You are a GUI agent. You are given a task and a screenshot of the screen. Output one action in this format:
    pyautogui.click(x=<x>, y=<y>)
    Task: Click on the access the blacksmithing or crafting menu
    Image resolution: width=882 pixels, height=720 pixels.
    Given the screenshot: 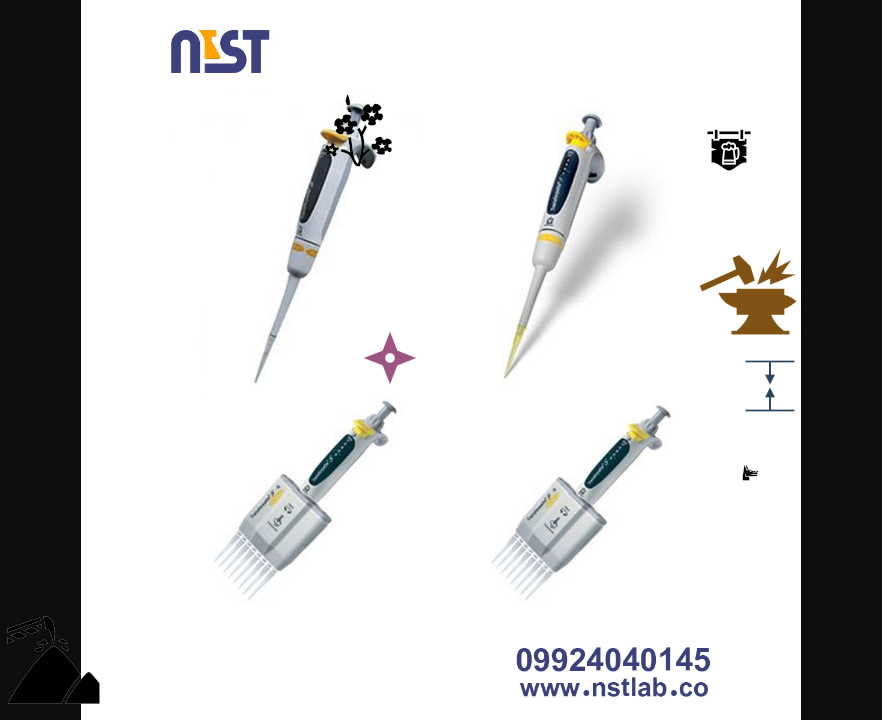 What is the action you would take?
    pyautogui.click(x=748, y=286)
    